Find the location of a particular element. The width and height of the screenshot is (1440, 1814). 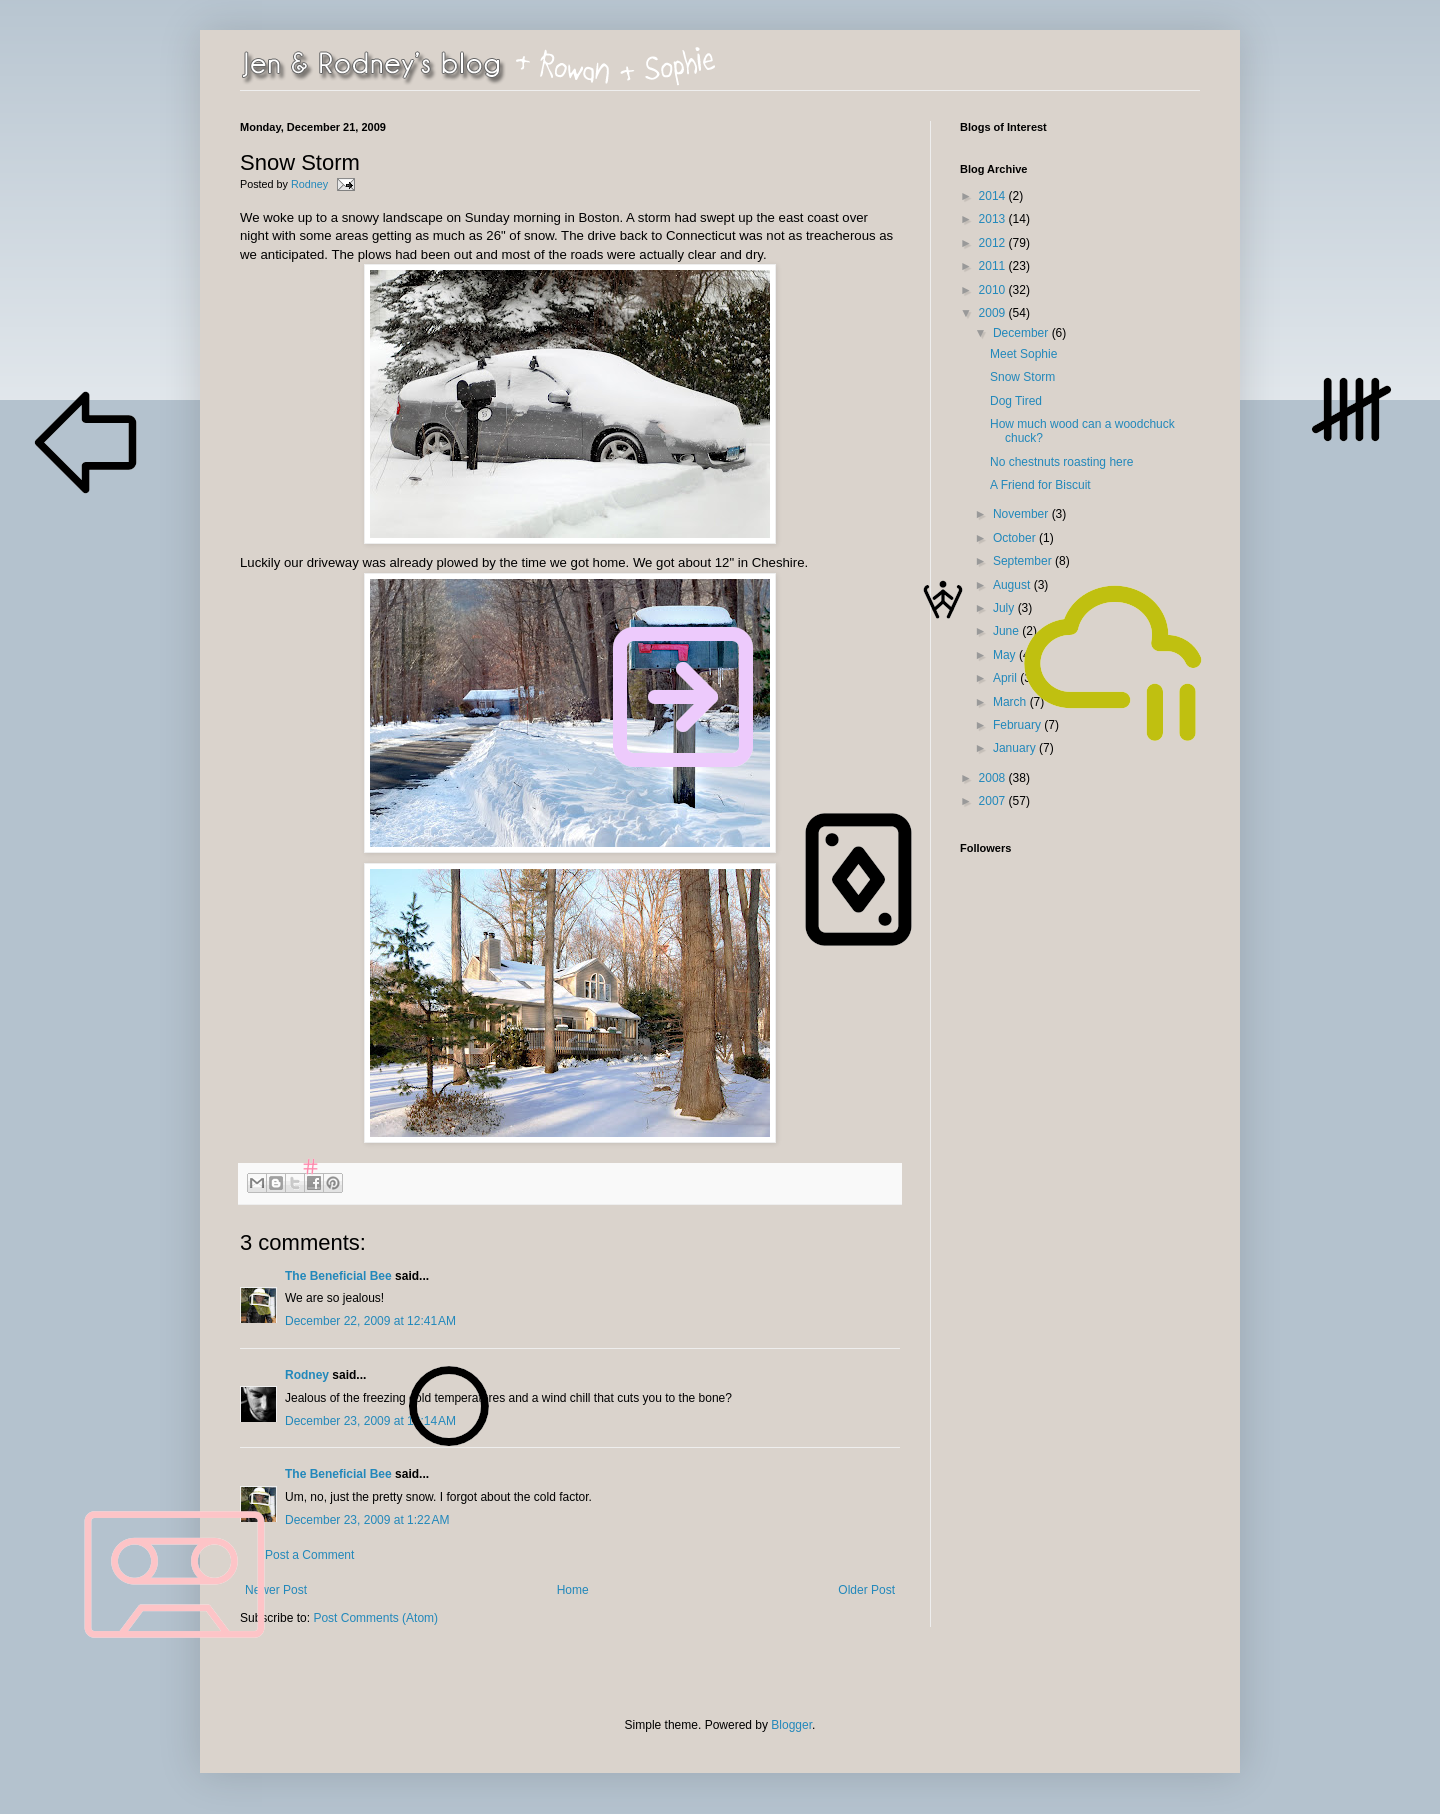

add or browse hashtags is located at coordinates (310, 1166).